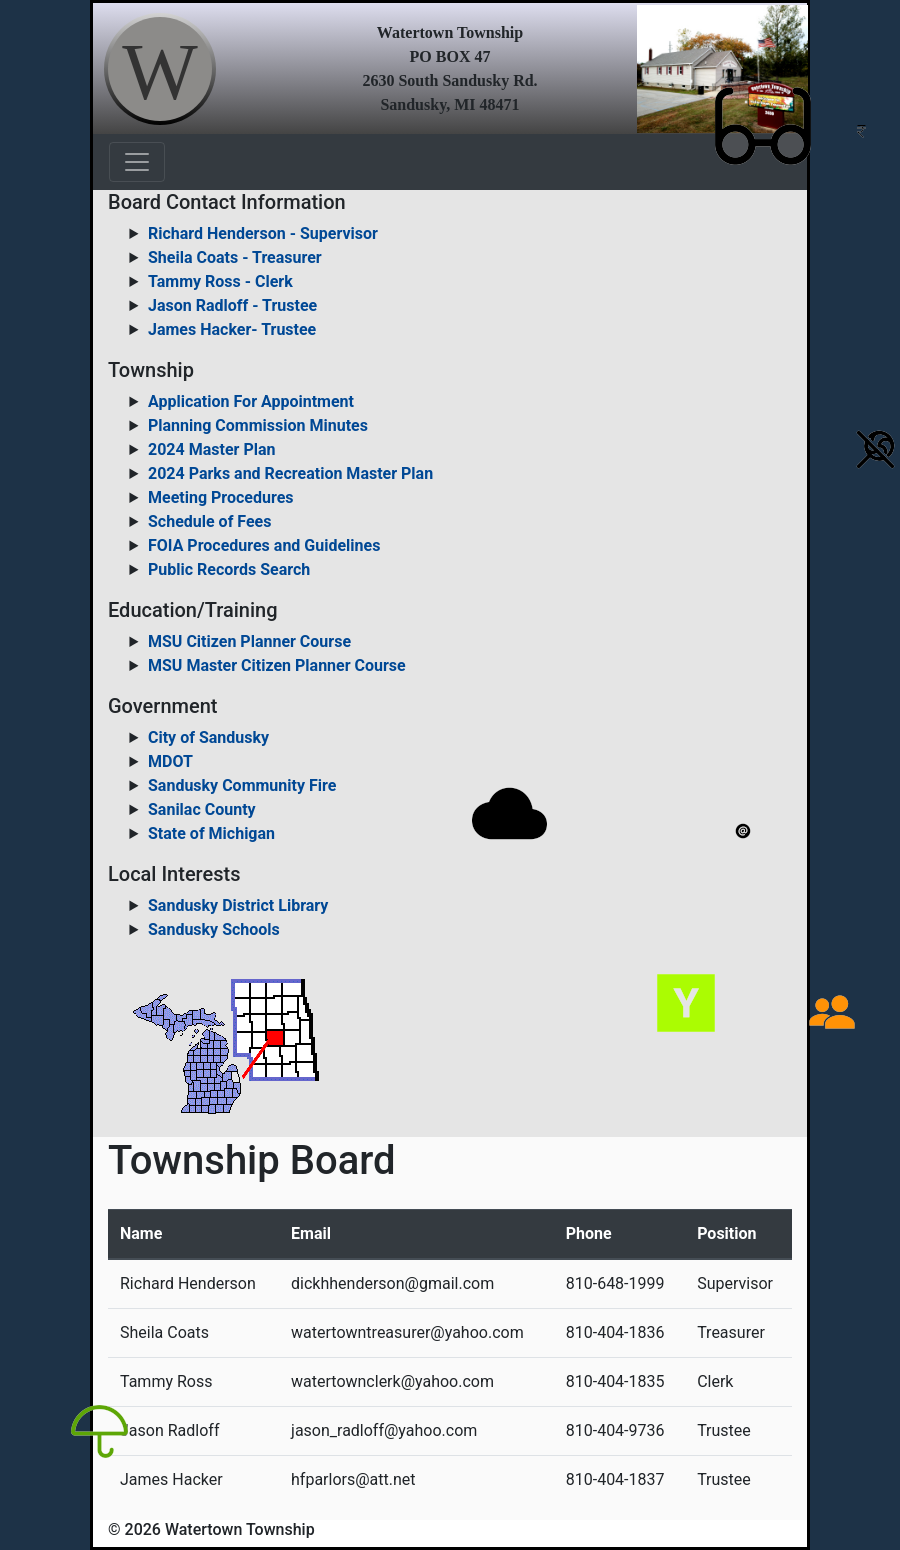 This screenshot has width=900, height=1550. What do you see at coordinates (99, 1431) in the screenshot?
I see `access weather protection or rain information` at bounding box center [99, 1431].